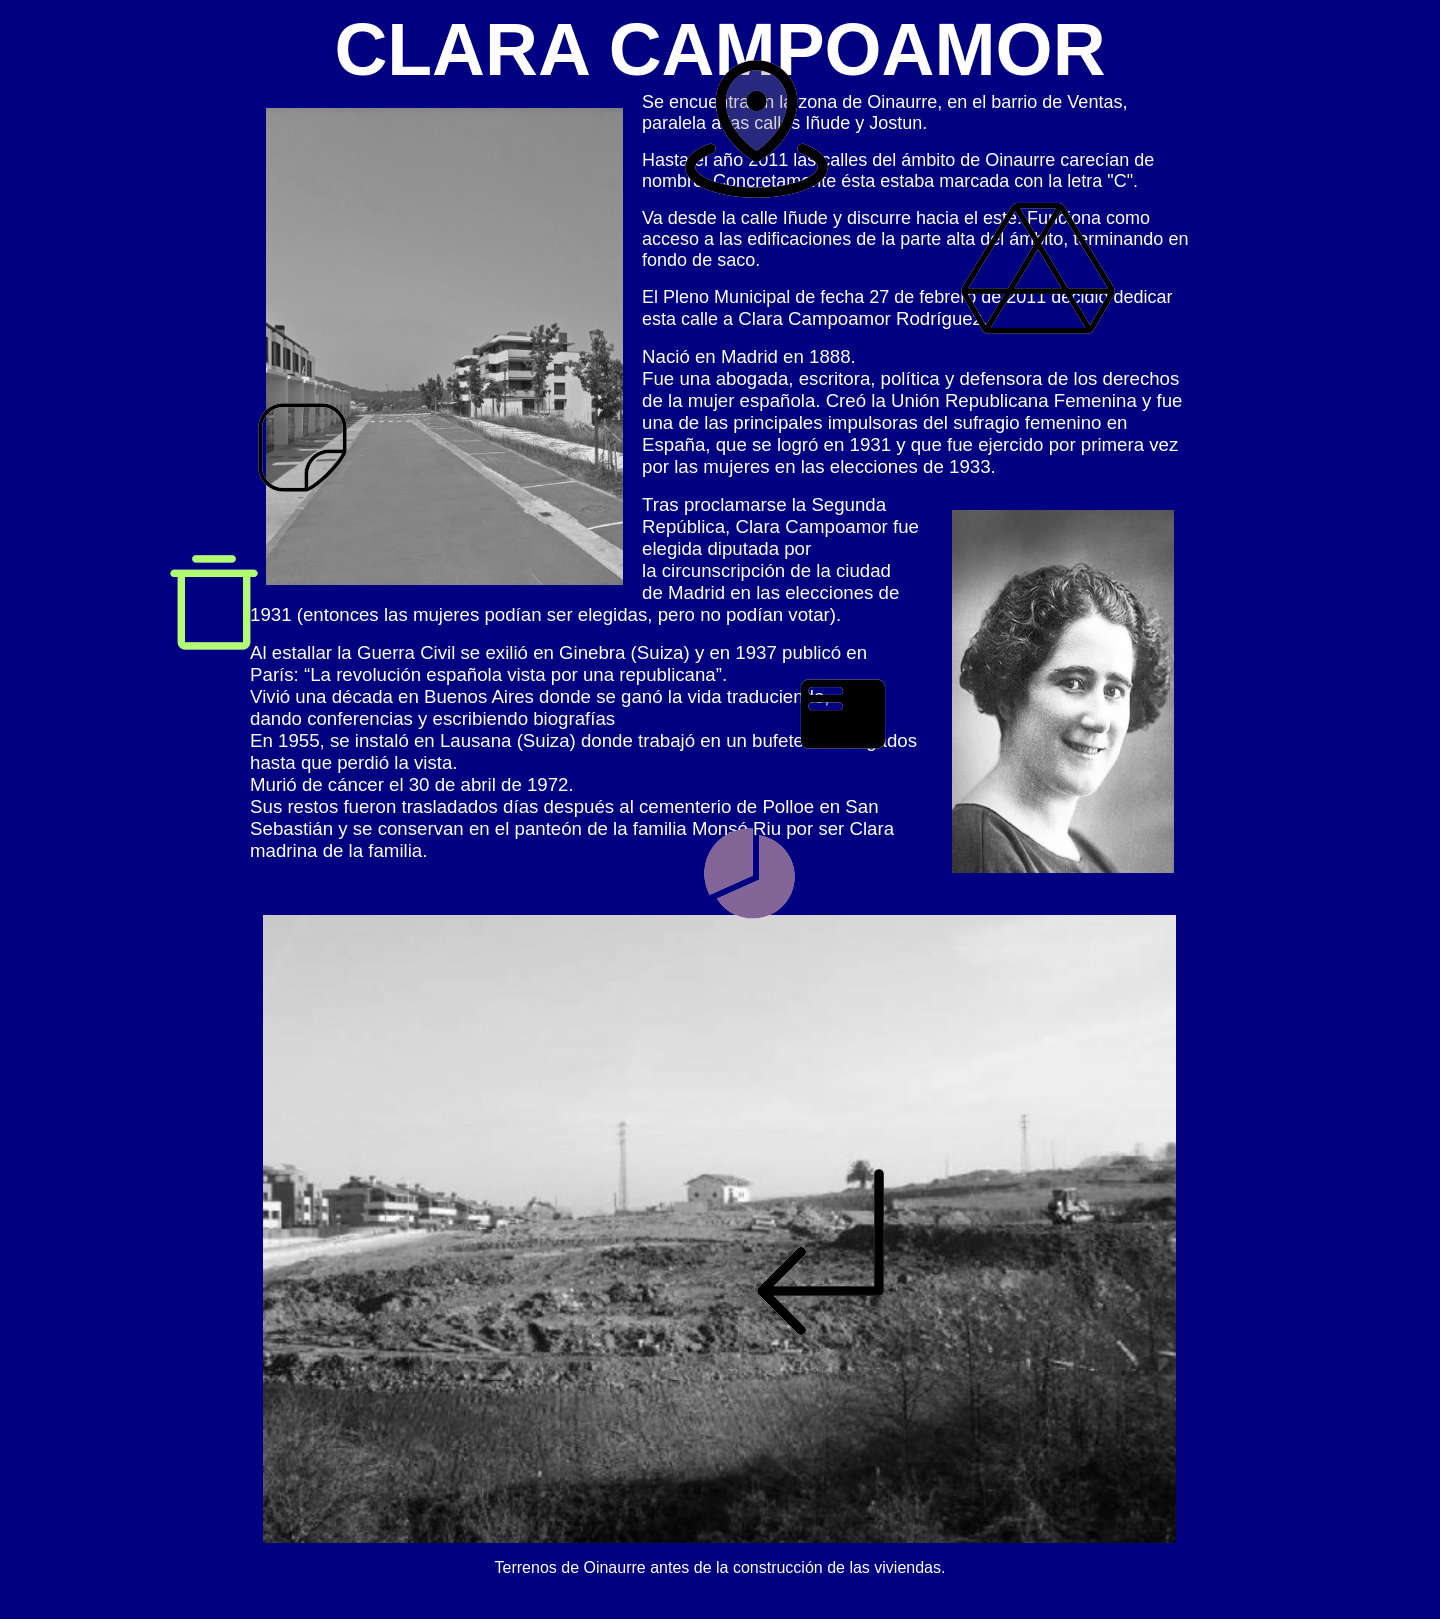 Image resolution: width=1440 pixels, height=1619 pixels. What do you see at coordinates (1038, 274) in the screenshot?
I see `access google drive files and storage` at bounding box center [1038, 274].